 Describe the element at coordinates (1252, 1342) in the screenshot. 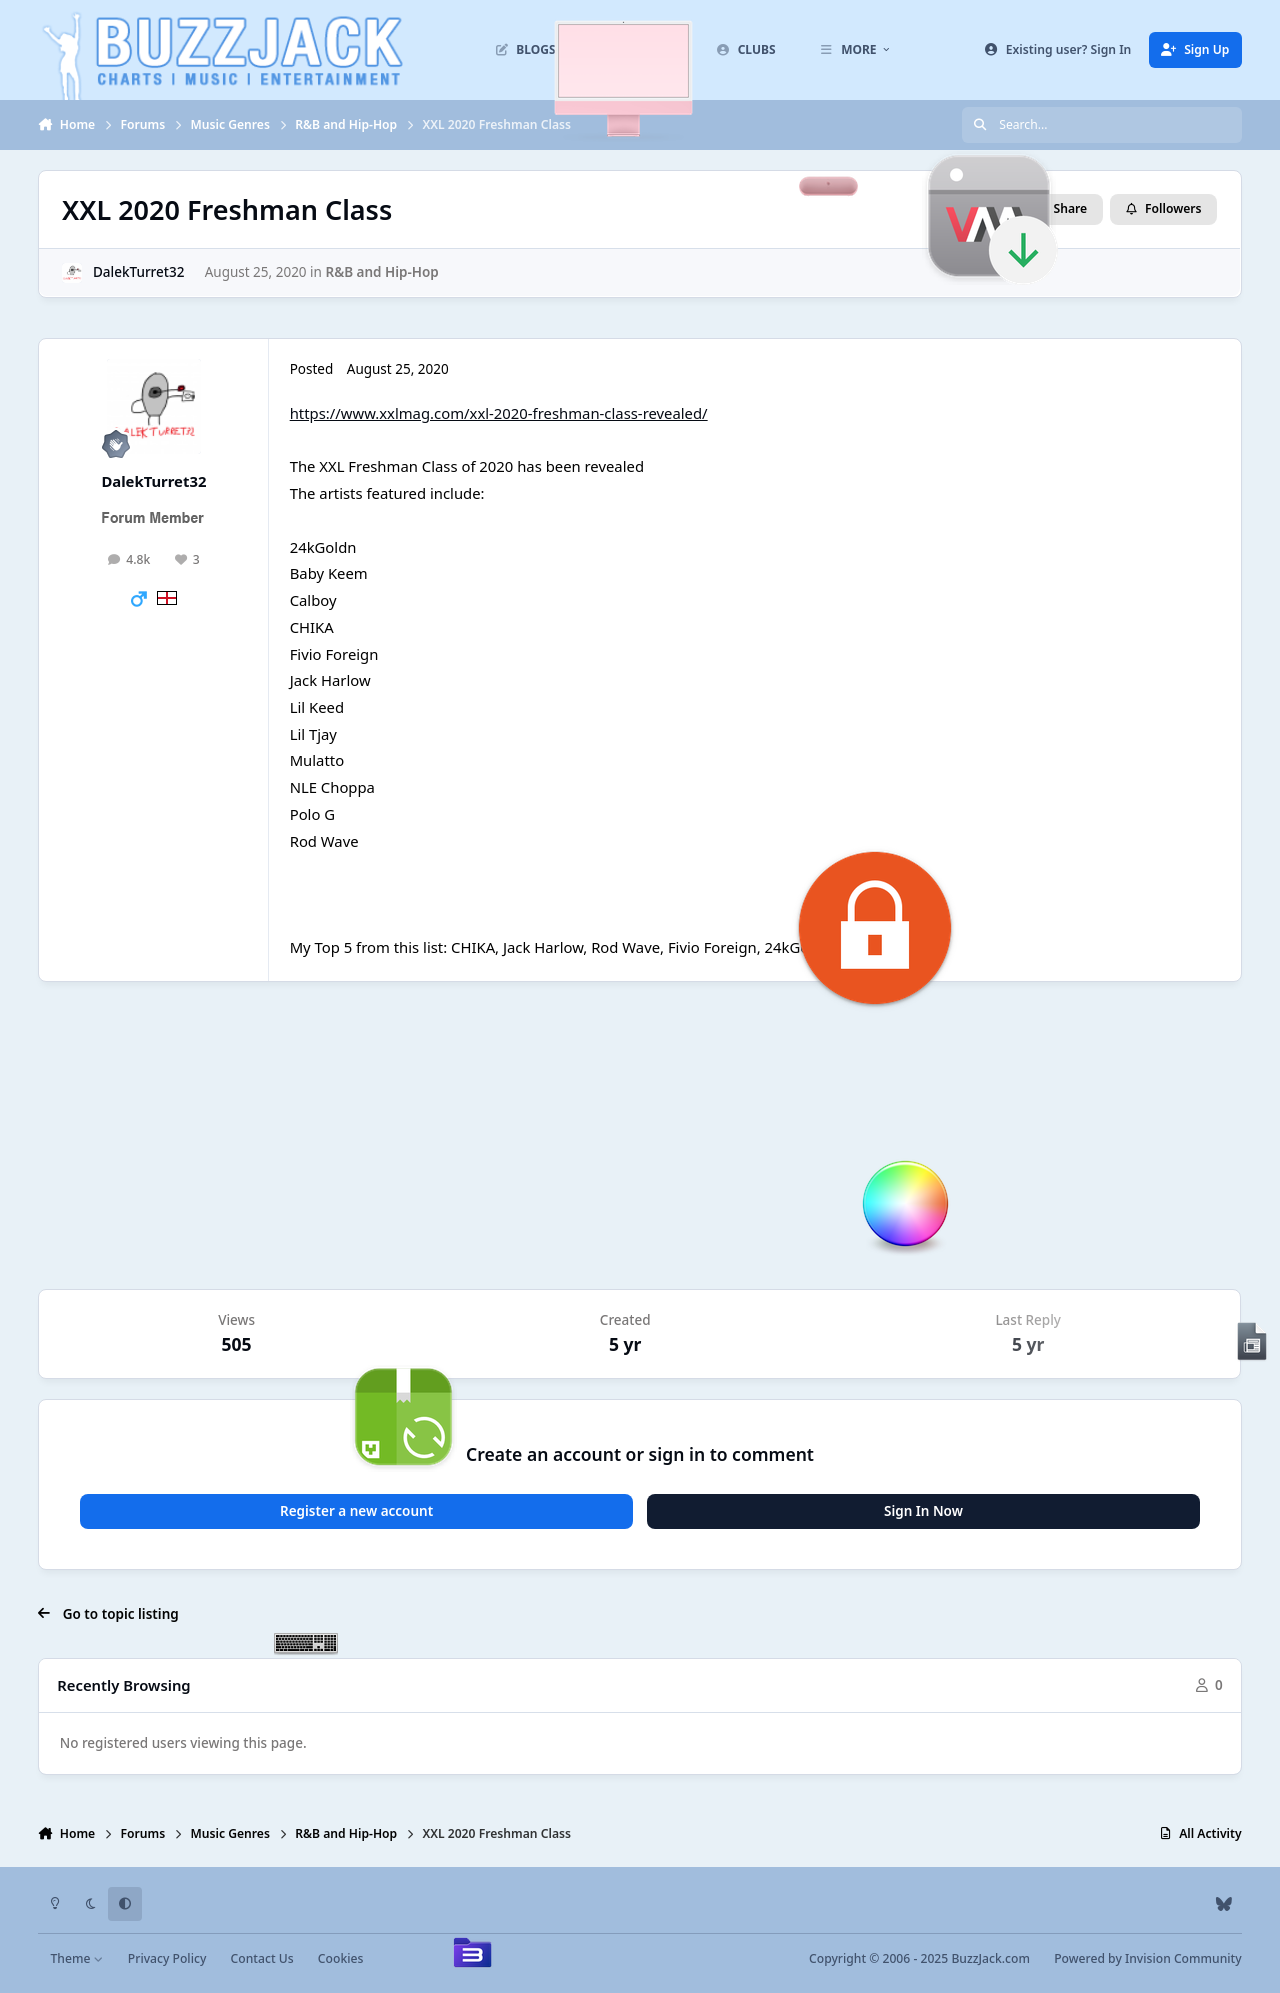

I see `news message or newsletter file type` at that location.